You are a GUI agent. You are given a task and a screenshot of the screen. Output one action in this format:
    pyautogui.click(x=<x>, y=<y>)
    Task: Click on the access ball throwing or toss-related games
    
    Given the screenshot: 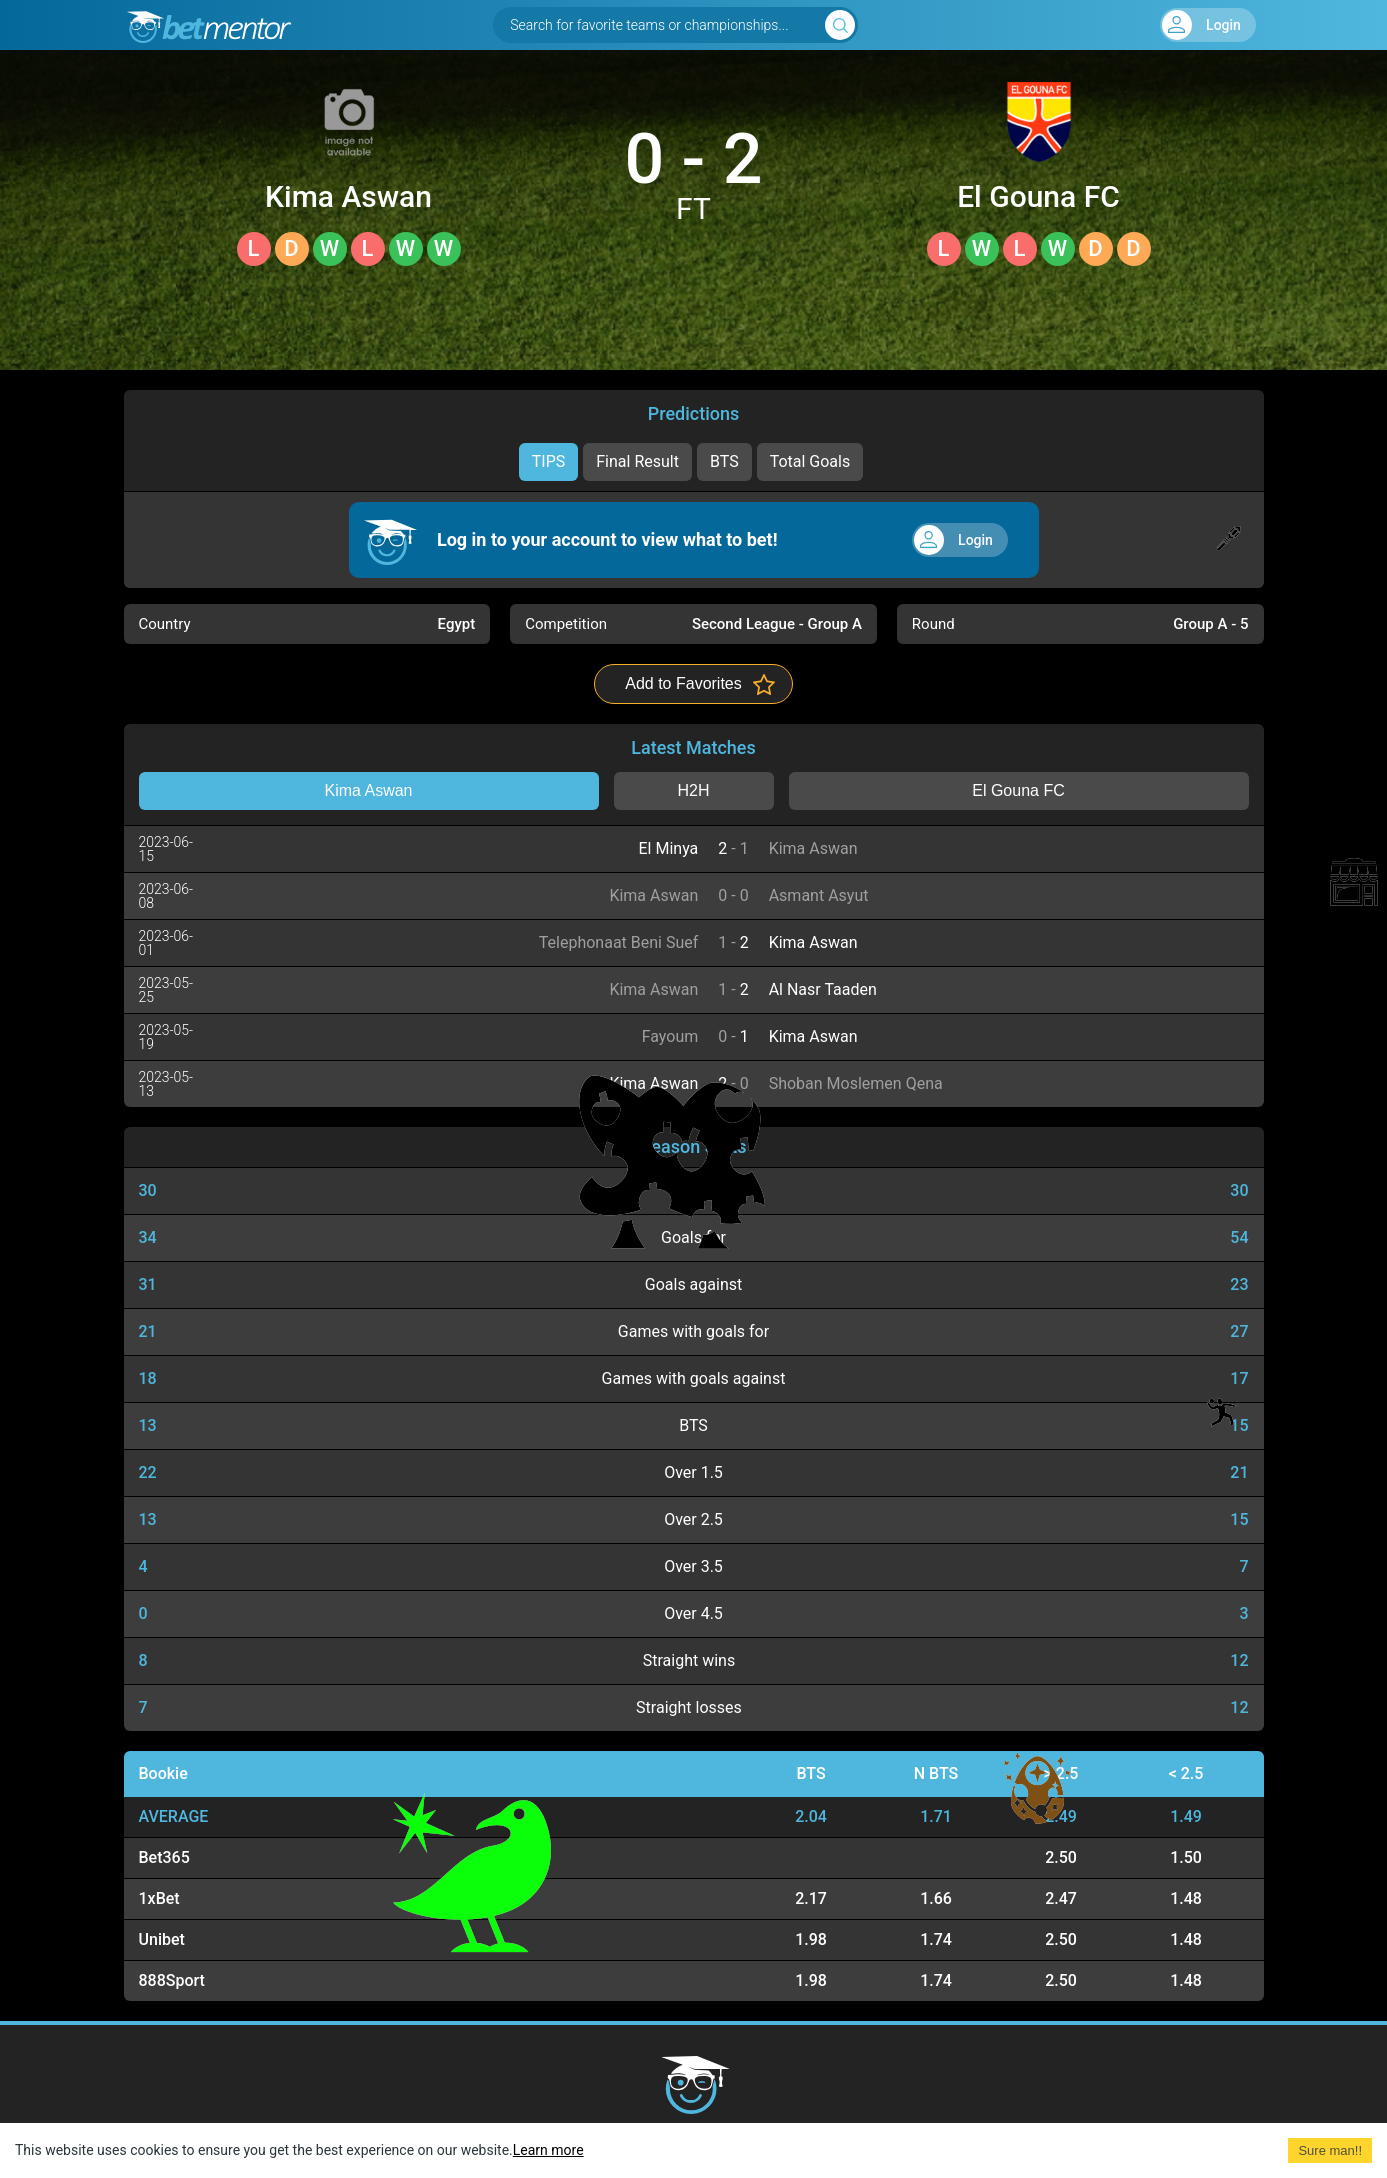 What is the action you would take?
    pyautogui.click(x=1221, y=1412)
    